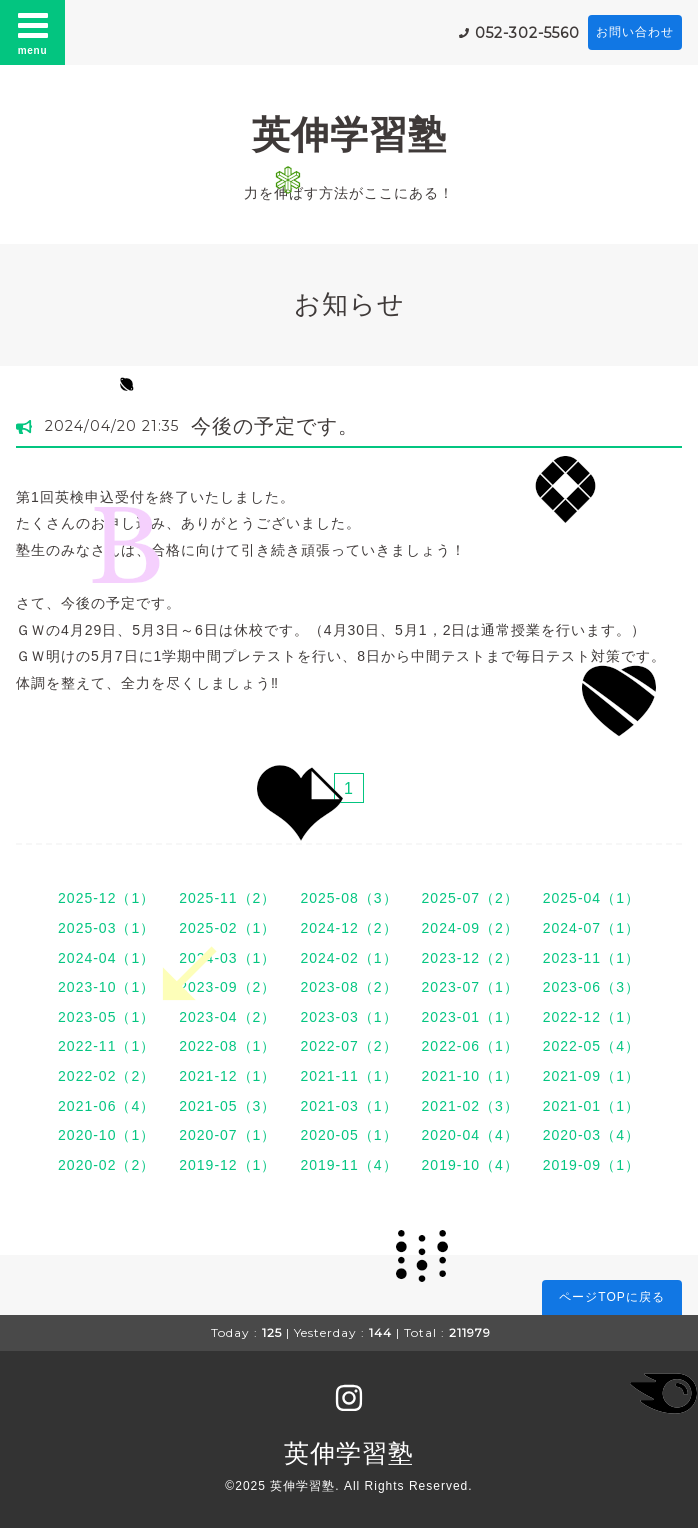  Describe the element at coordinates (288, 180) in the screenshot. I see `matternet company logo` at that location.